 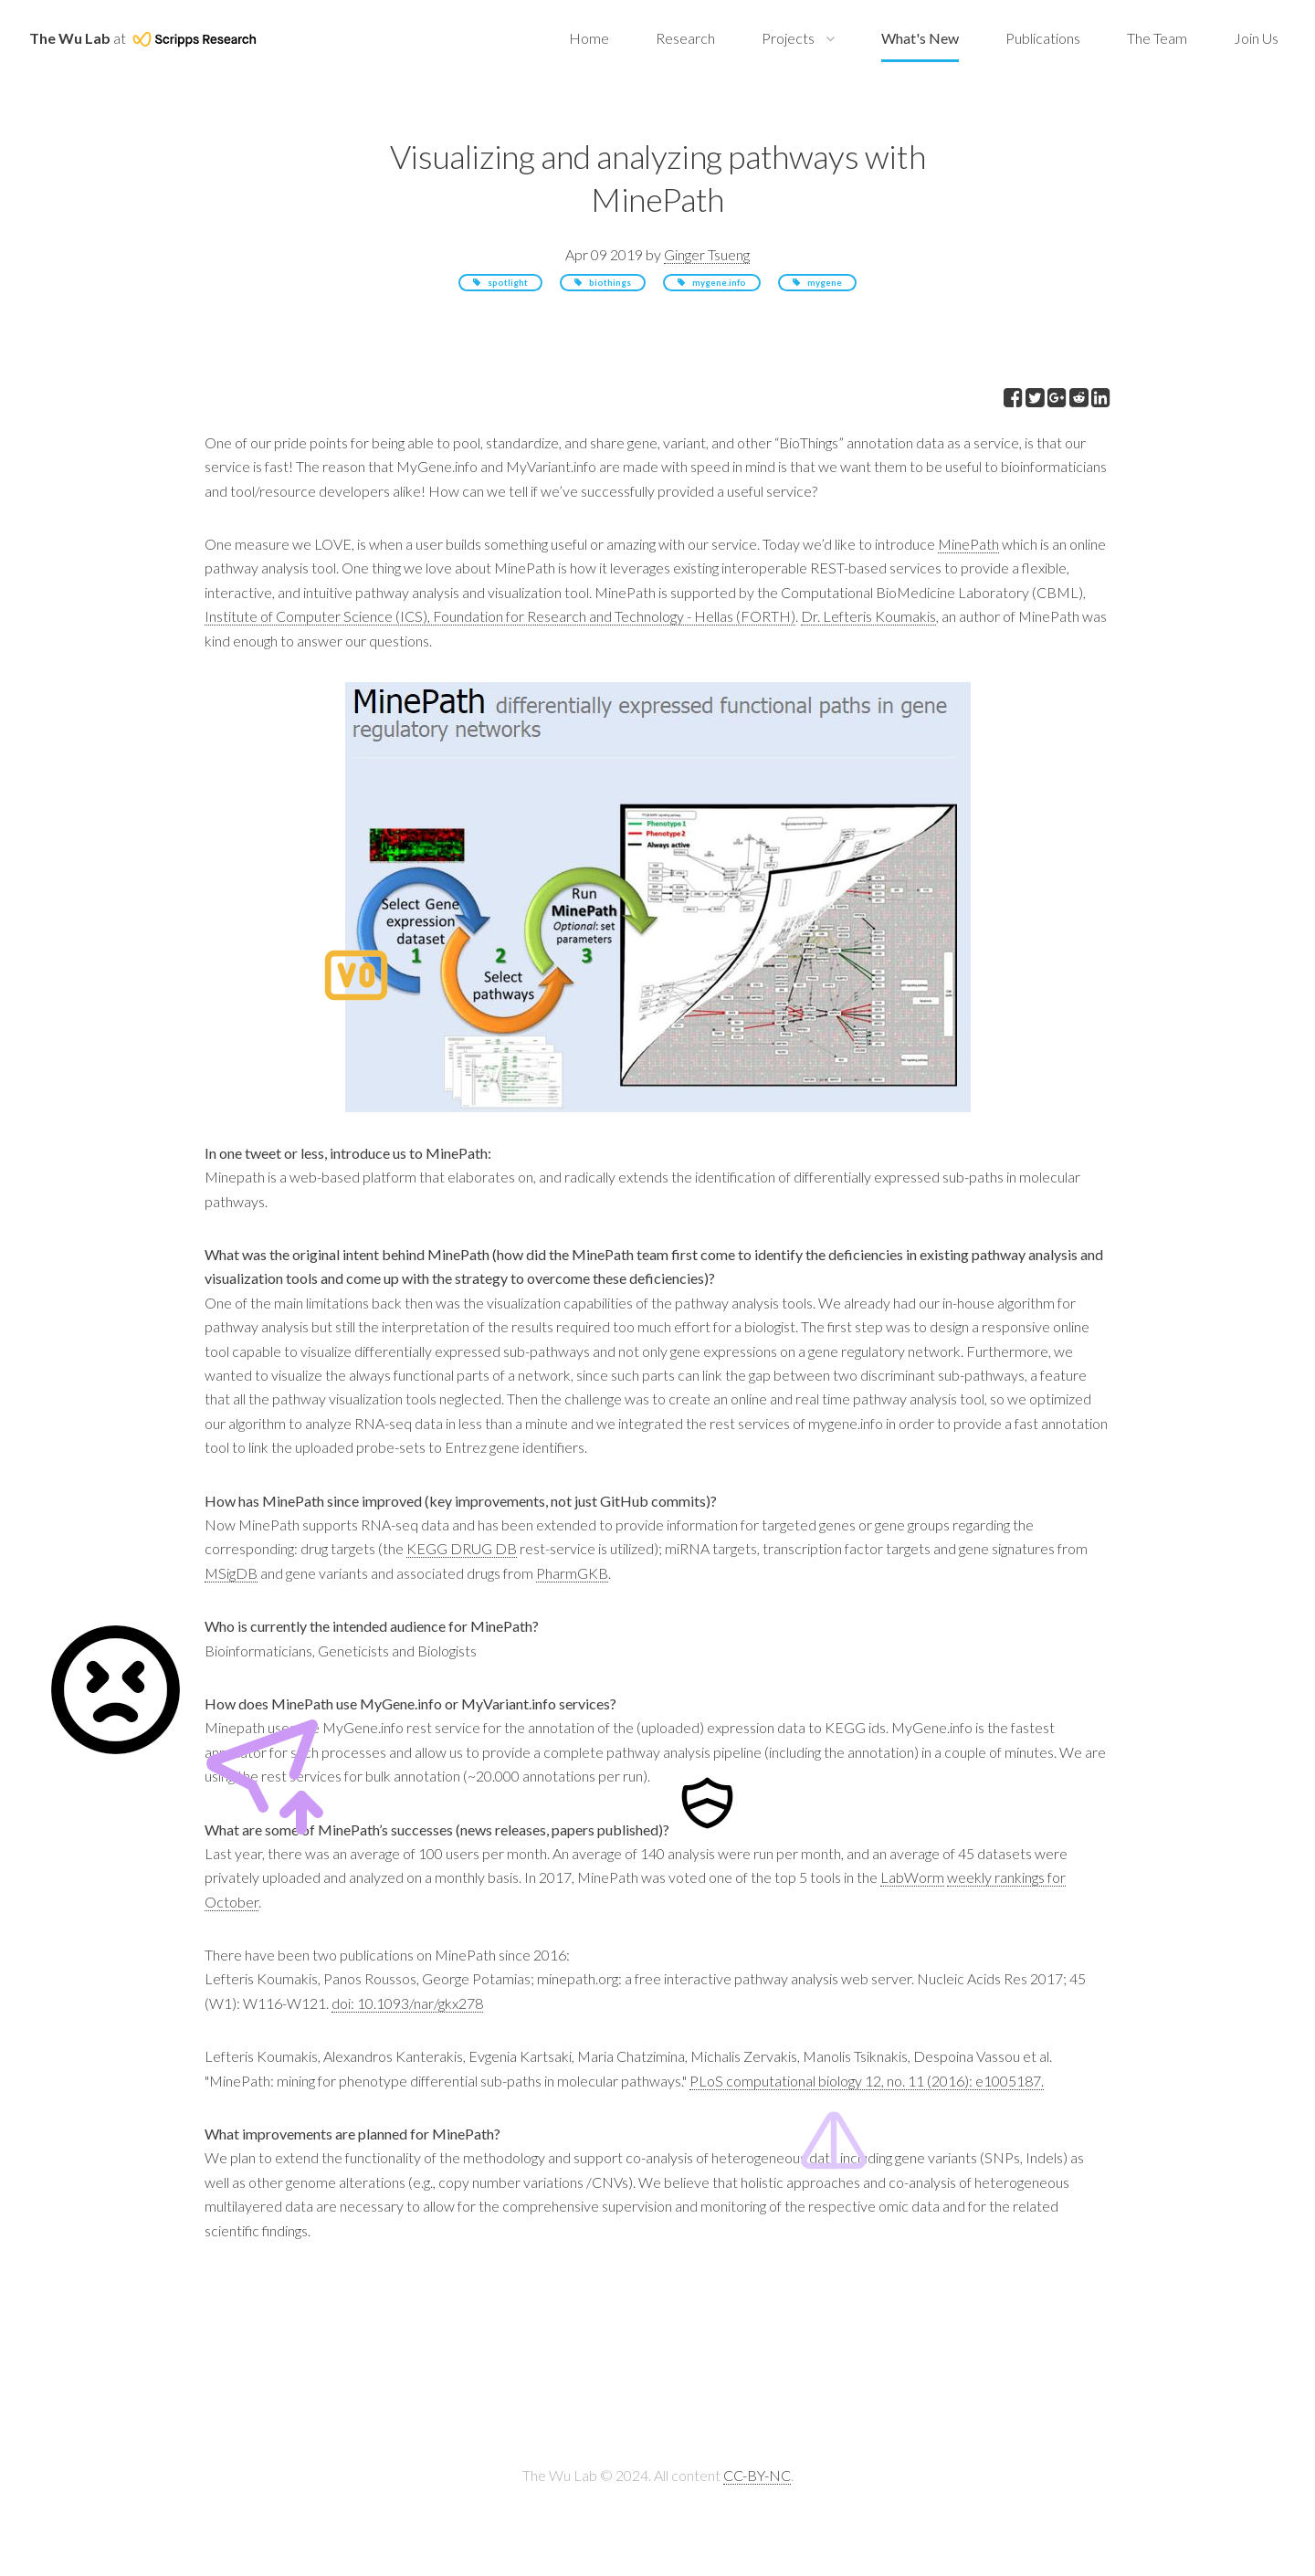 What do you see at coordinates (263, 1774) in the screenshot?
I see `upload or share your current location` at bounding box center [263, 1774].